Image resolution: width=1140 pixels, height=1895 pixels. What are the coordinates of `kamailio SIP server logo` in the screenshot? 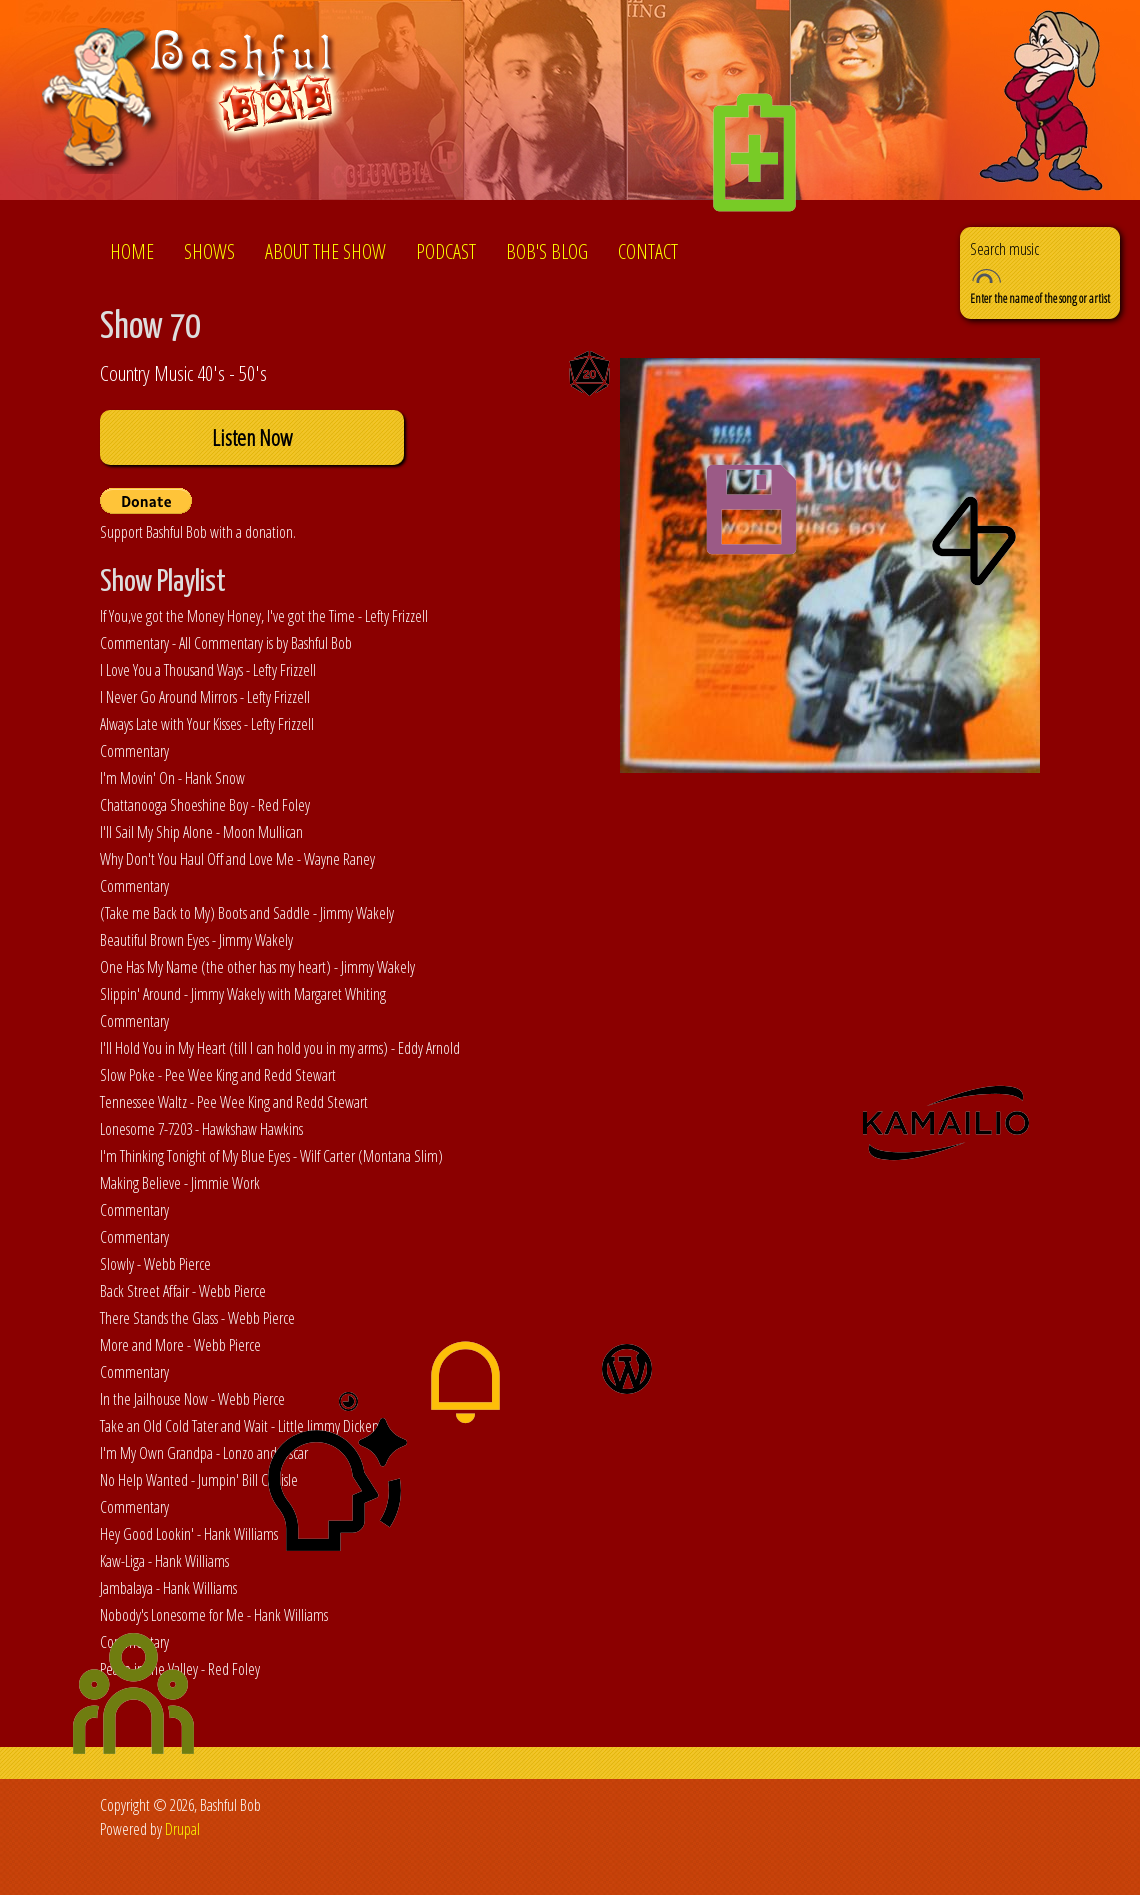 It's located at (946, 1123).